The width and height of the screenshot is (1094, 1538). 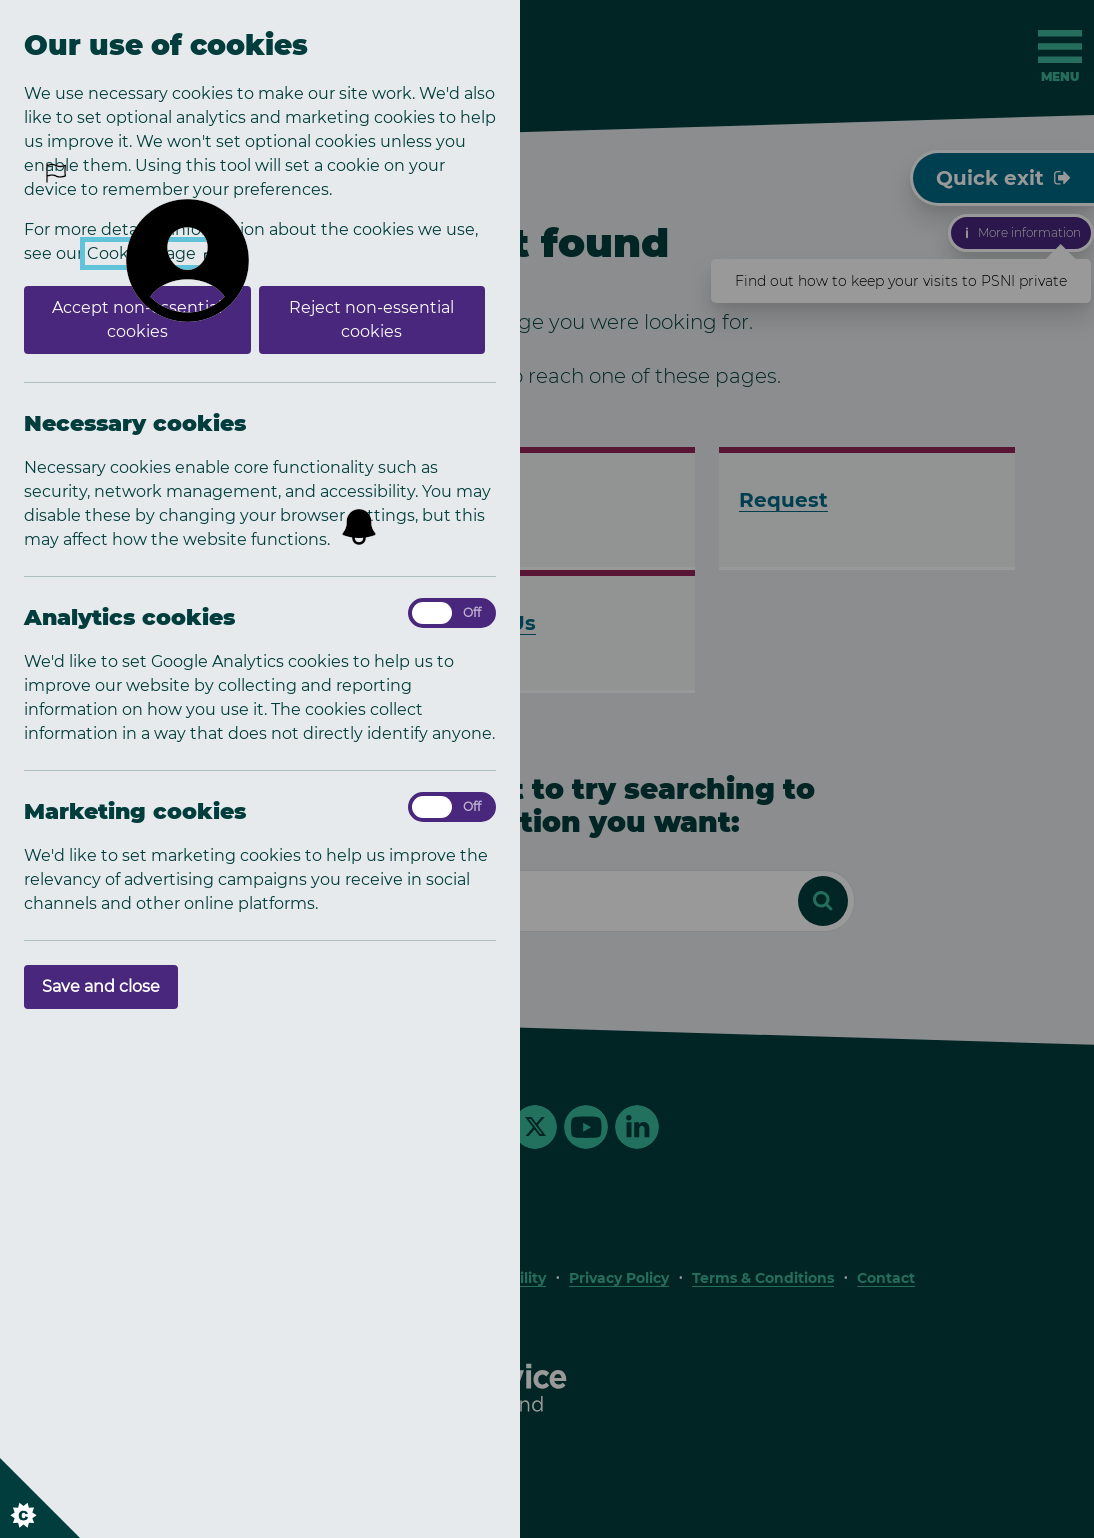 I want to click on view notifications, so click(x=359, y=527).